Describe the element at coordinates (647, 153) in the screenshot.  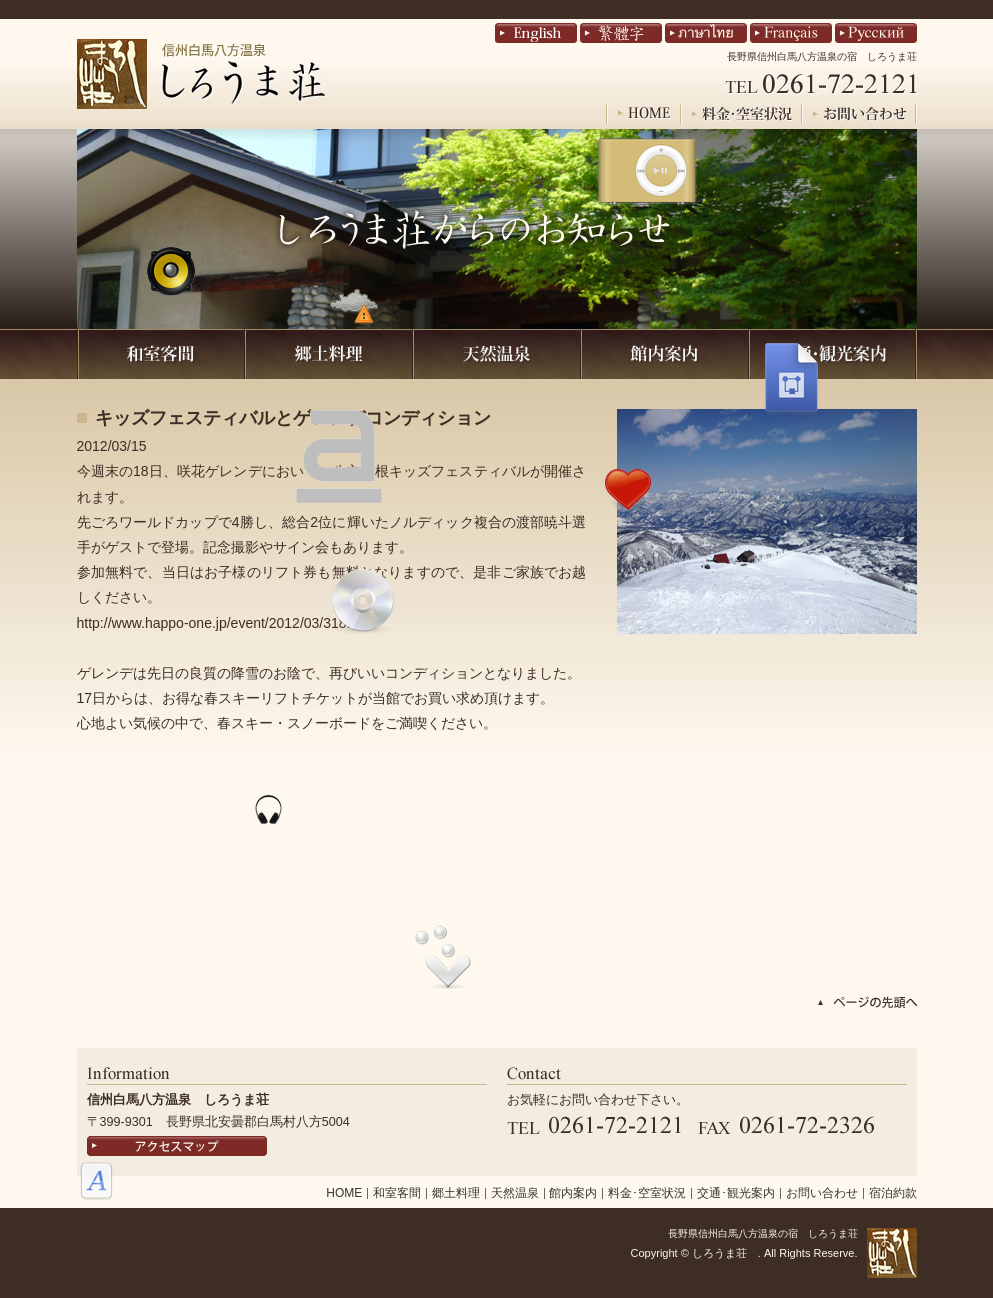
I see `iPod shuffle device in gold color` at that location.